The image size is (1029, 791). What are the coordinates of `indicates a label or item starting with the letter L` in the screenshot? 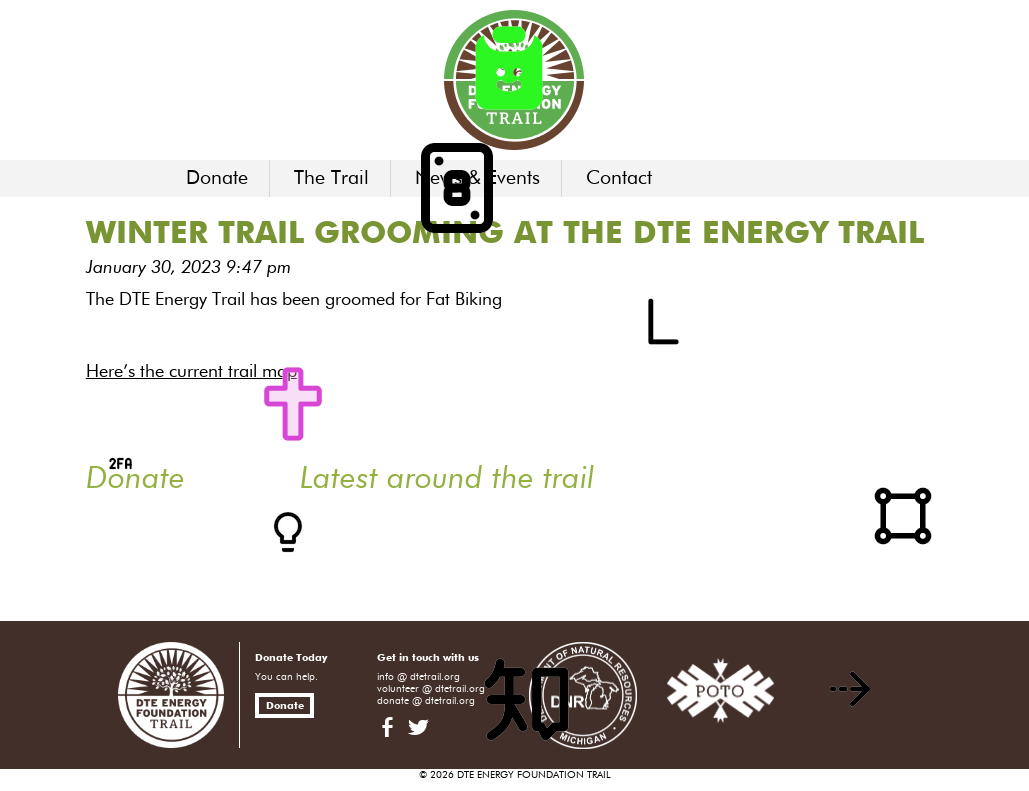 It's located at (663, 321).